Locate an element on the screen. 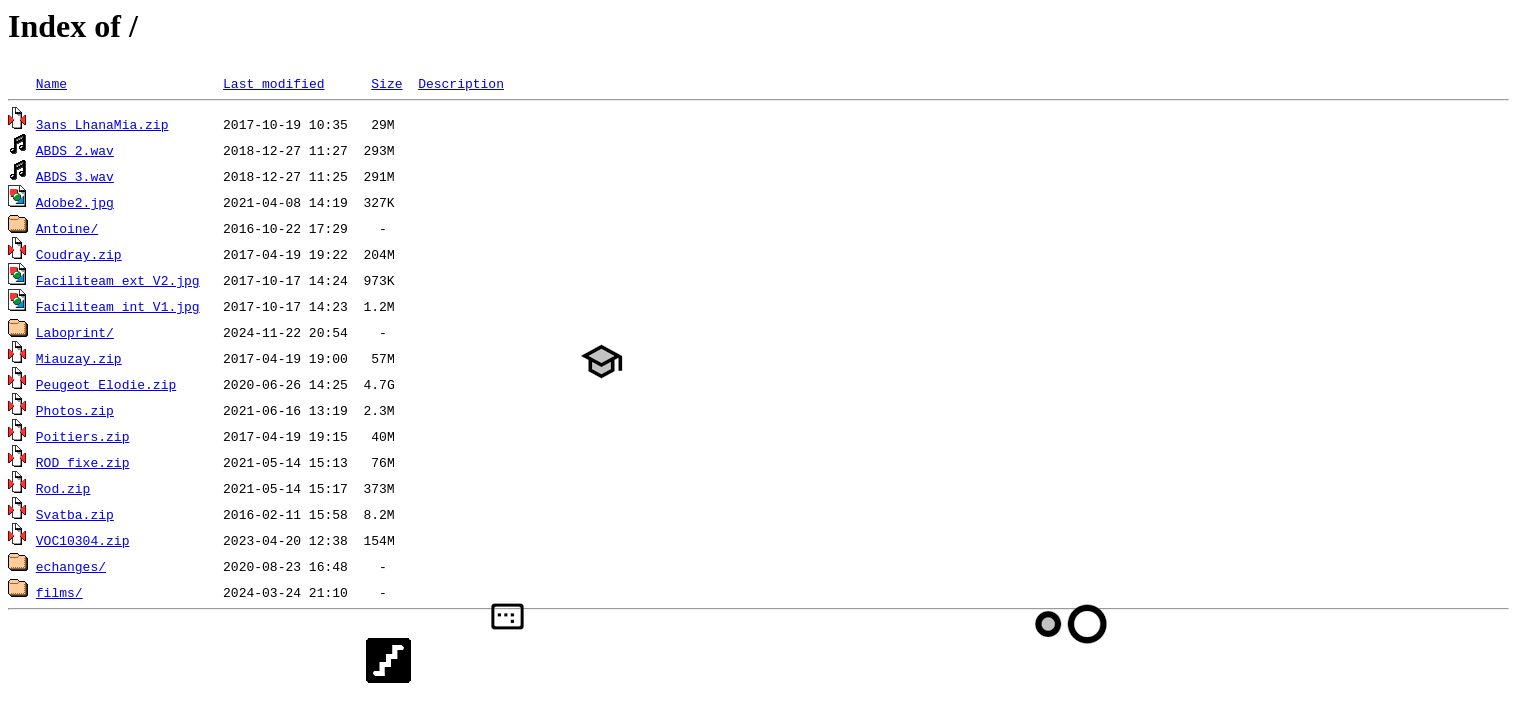  indicates weak HDR signal or low dynamic range is located at coordinates (1071, 624).